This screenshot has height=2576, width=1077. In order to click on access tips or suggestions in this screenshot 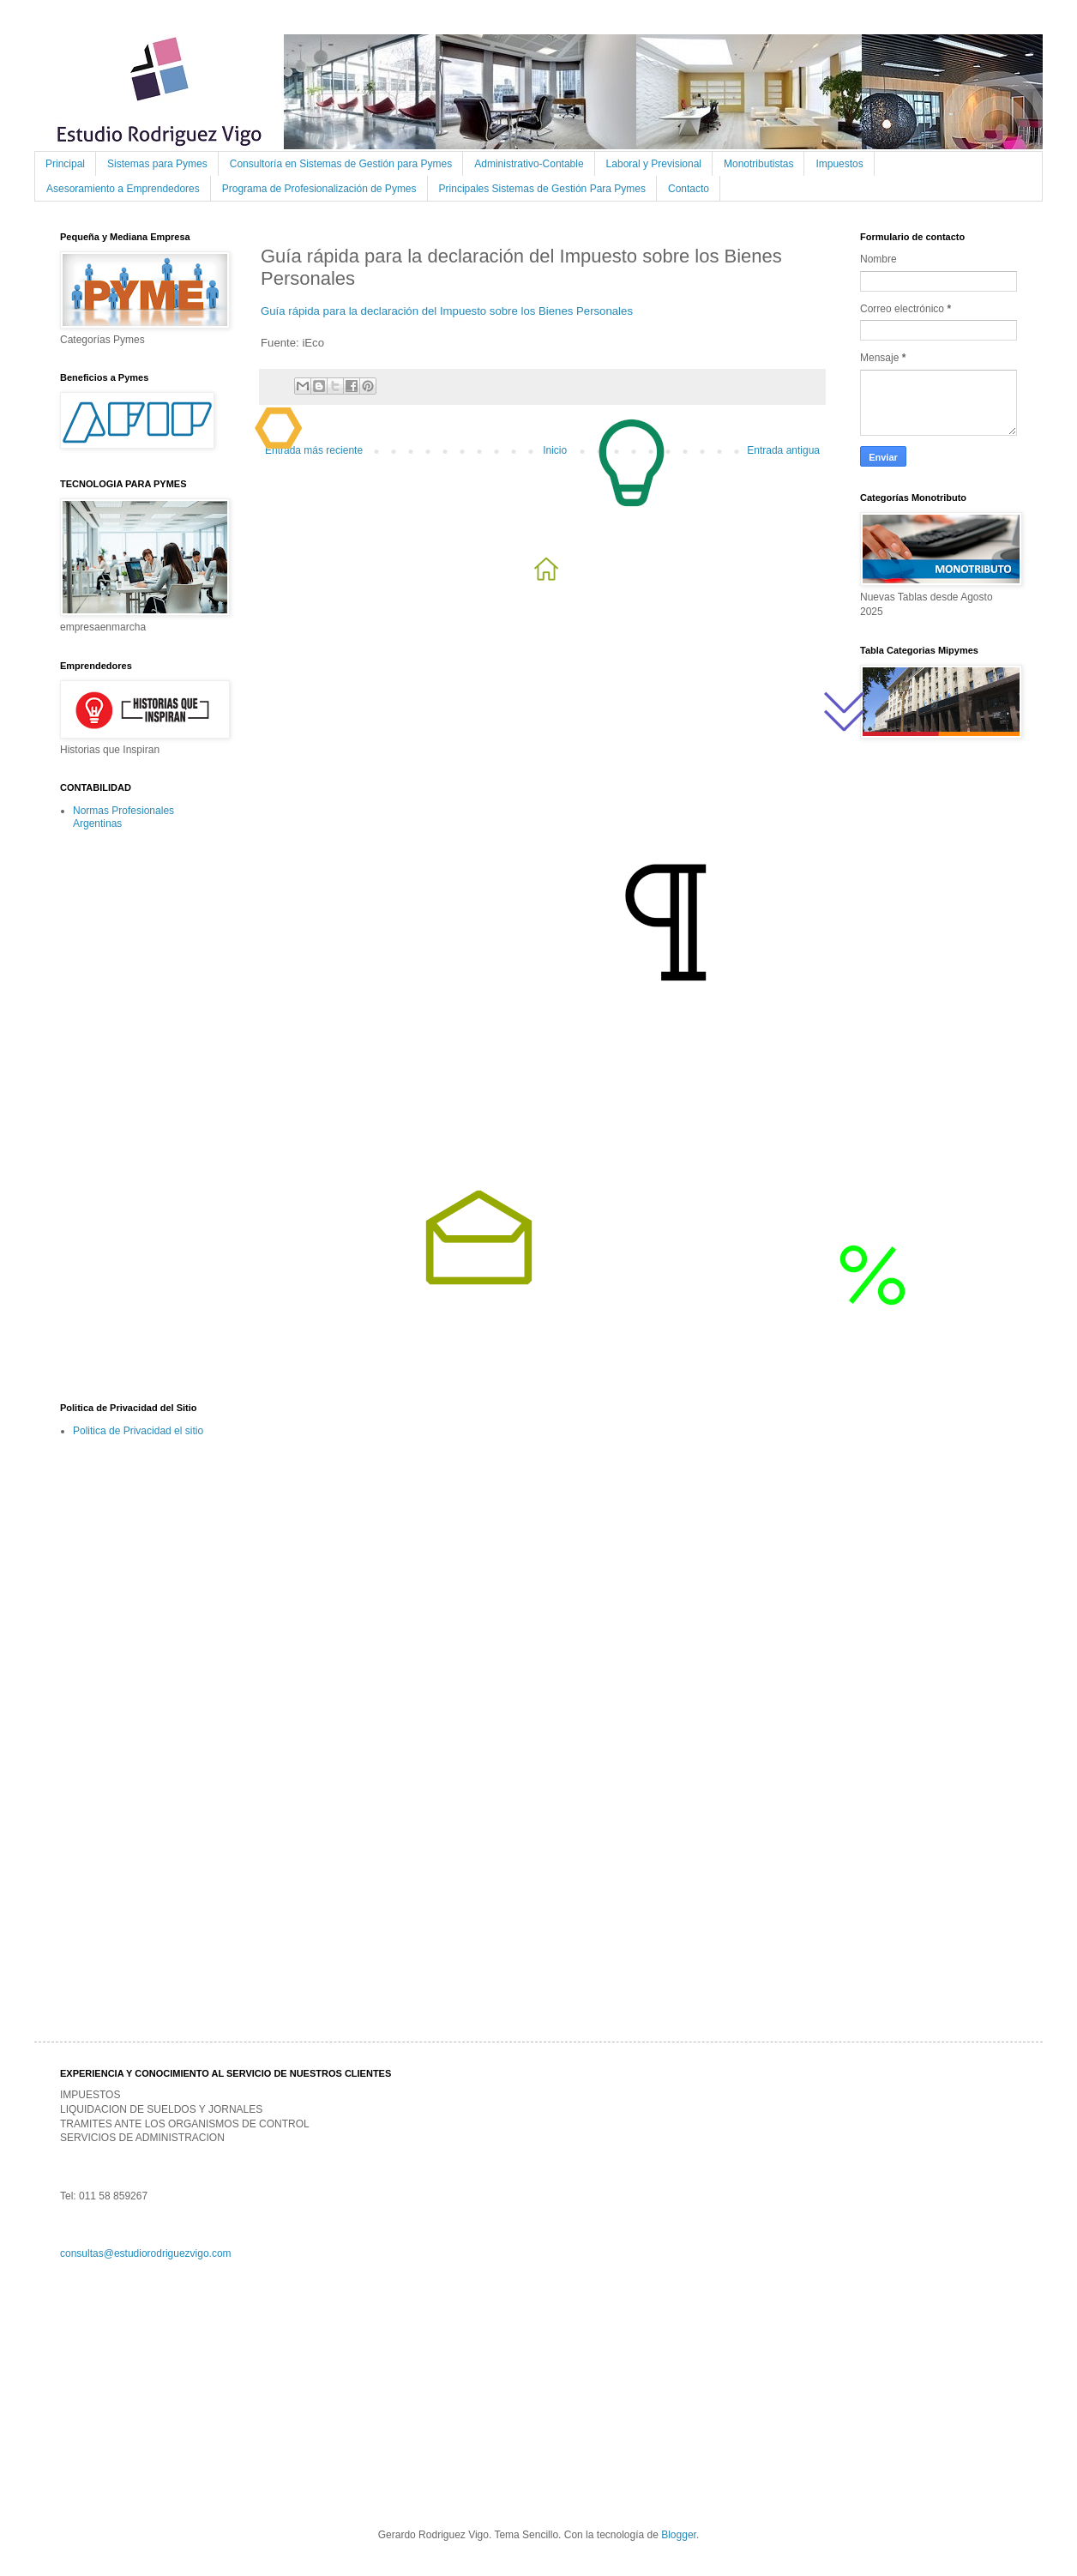, I will do `click(631, 462)`.